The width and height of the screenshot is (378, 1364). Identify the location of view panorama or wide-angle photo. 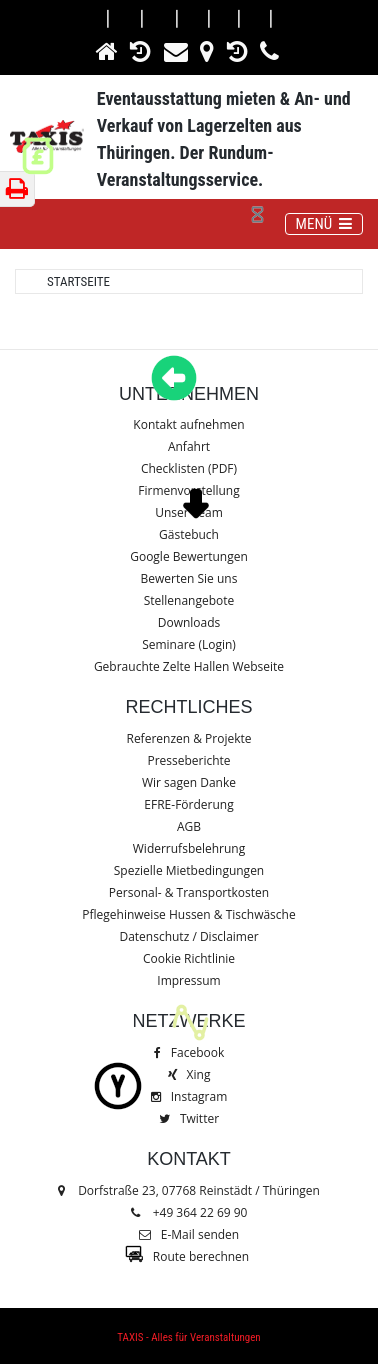
(133, 1251).